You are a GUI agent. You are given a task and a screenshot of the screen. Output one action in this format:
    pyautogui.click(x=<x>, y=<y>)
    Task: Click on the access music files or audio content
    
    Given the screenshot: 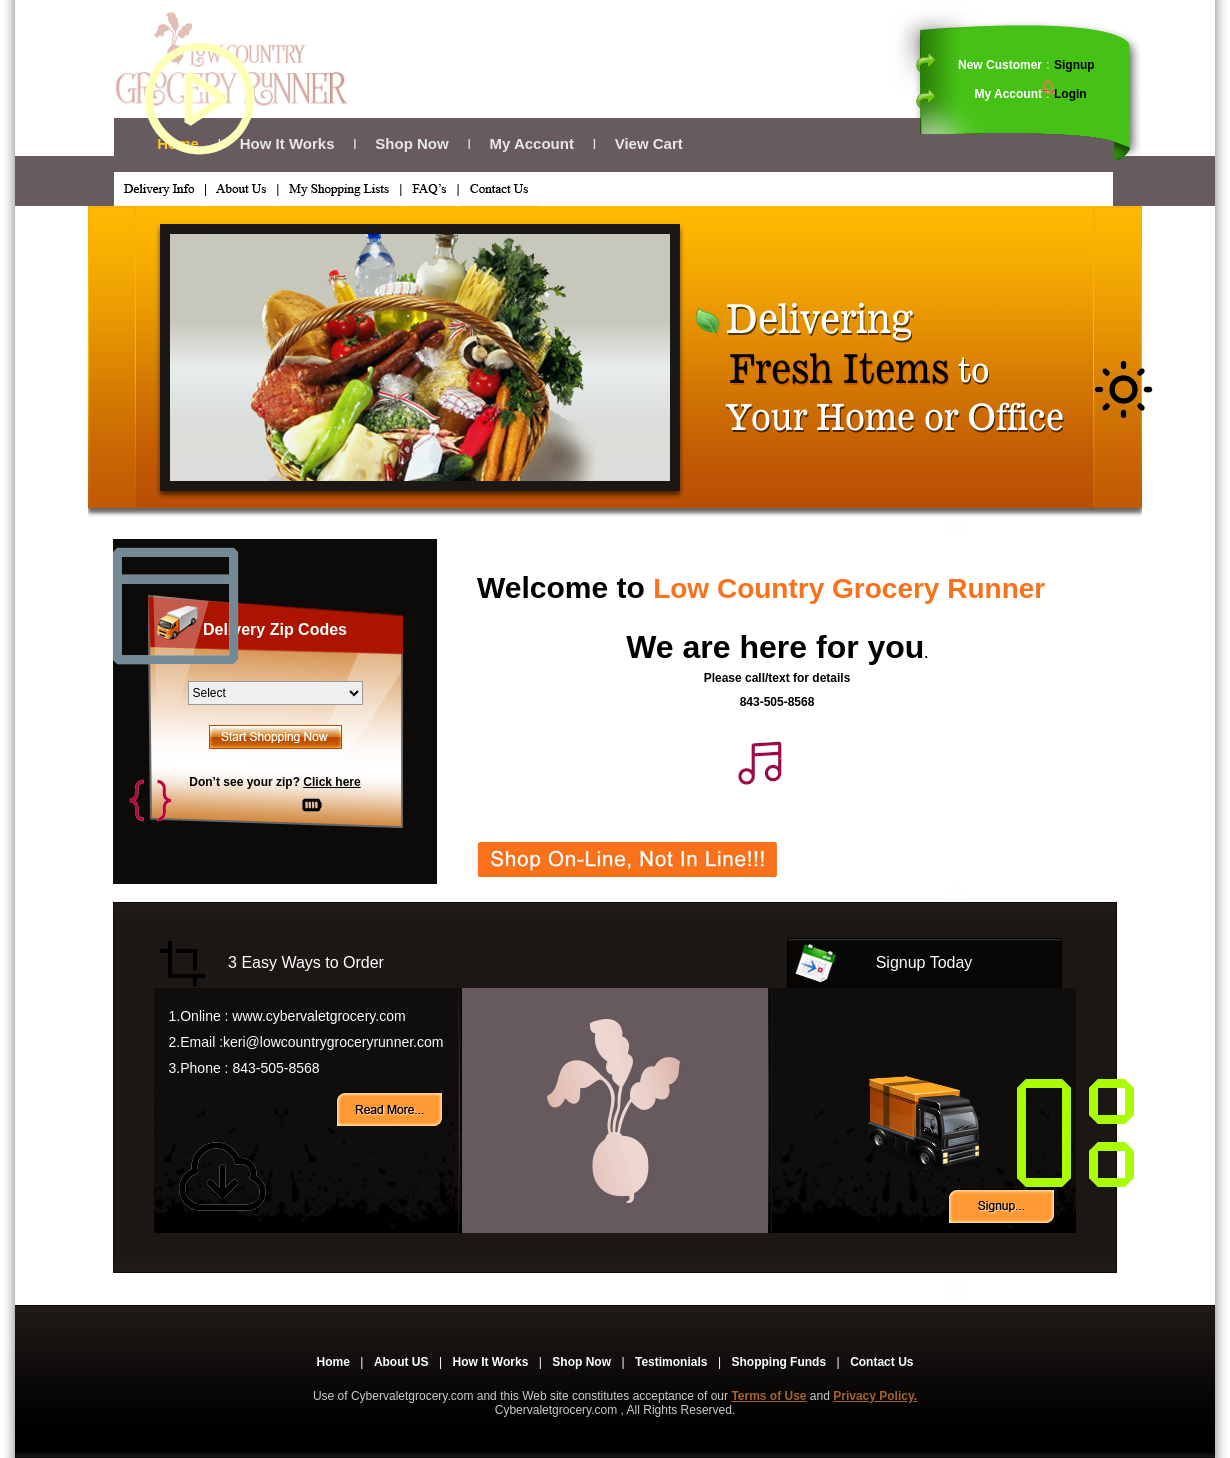 What is the action you would take?
    pyautogui.click(x=761, y=761)
    